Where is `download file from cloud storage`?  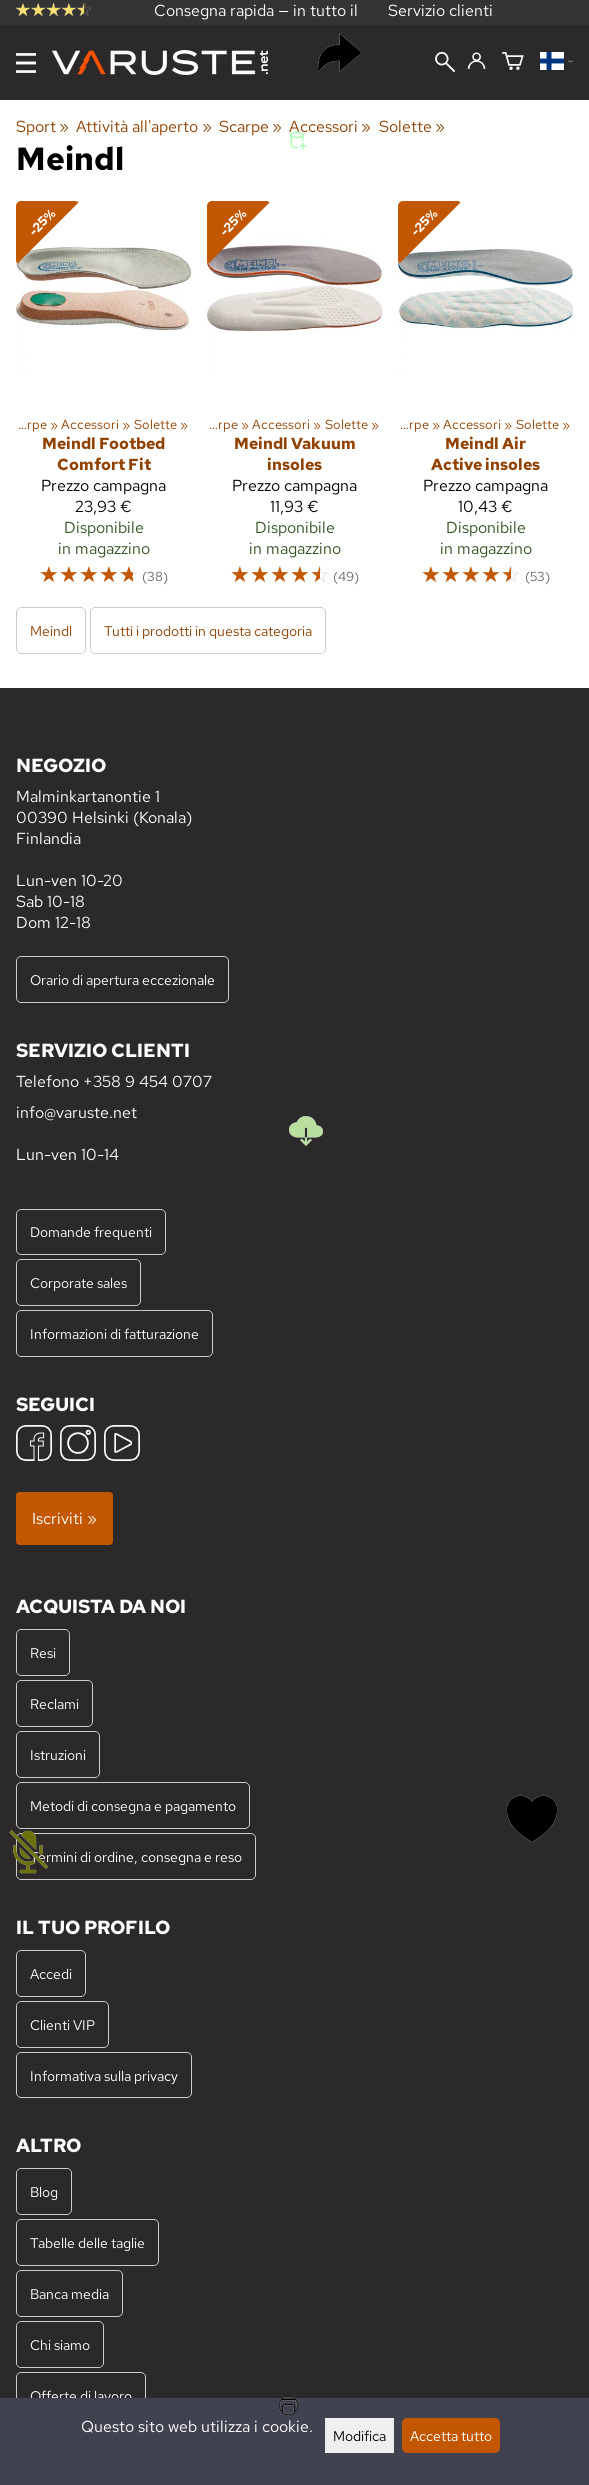 download file from cloud storage is located at coordinates (306, 1131).